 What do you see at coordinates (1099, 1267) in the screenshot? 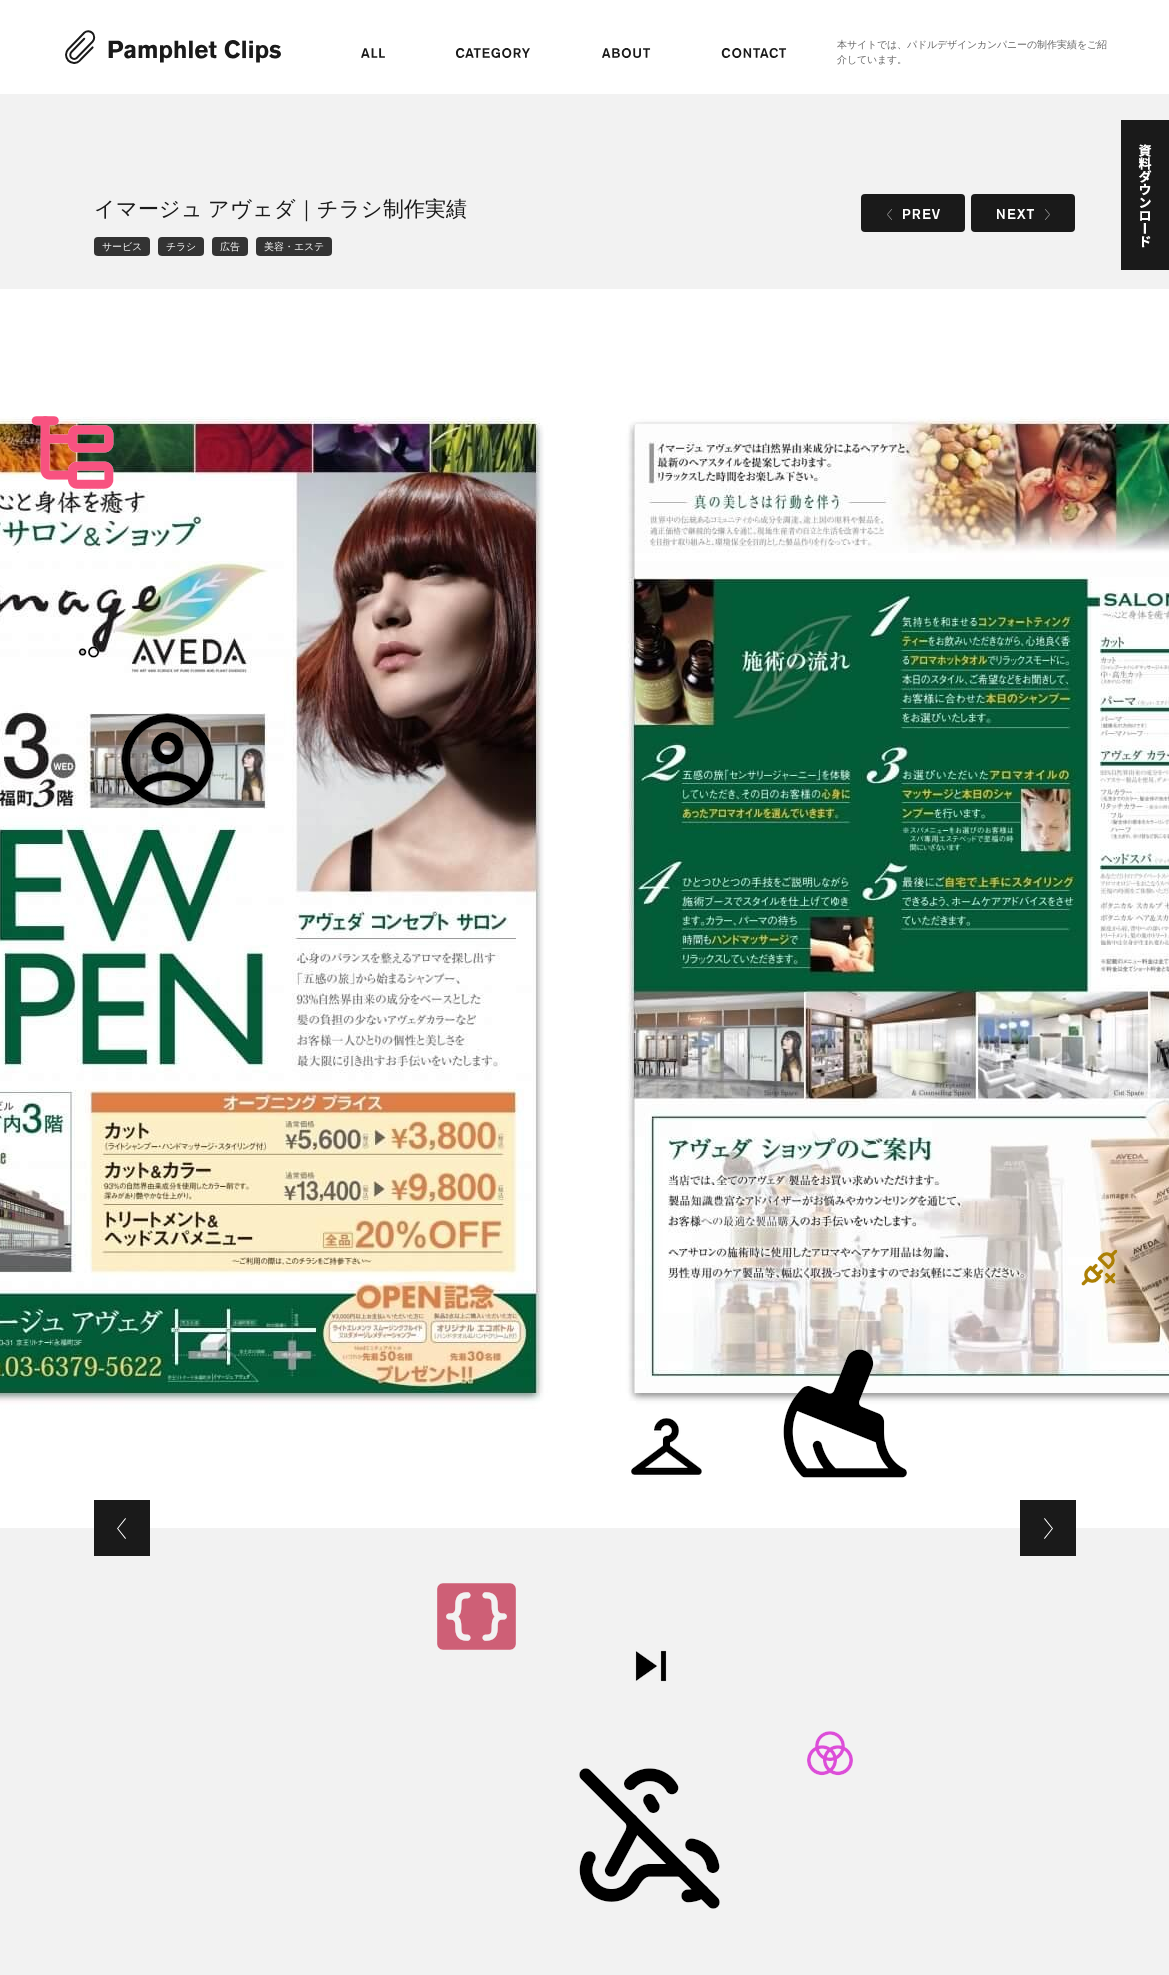
I see `disconnect from power source` at bounding box center [1099, 1267].